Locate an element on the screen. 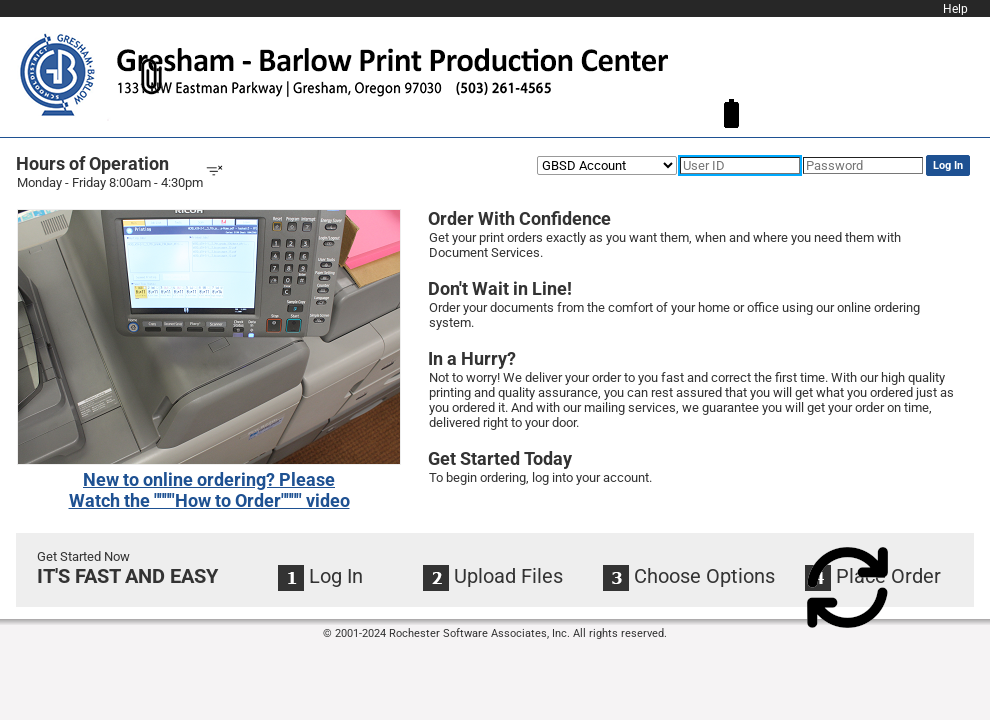 This screenshot has width=990, height=720. view current battery level is located at coordinates (731, 113).